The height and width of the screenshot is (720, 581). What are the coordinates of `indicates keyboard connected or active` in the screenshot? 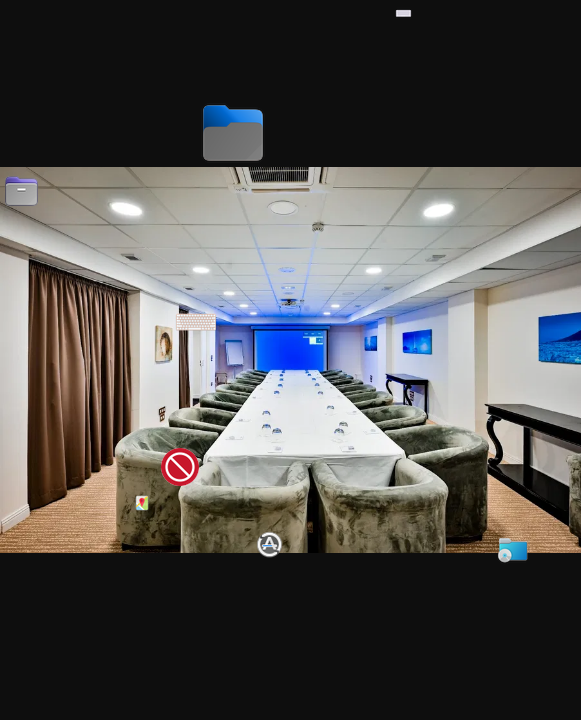 It's located at (403, 13).